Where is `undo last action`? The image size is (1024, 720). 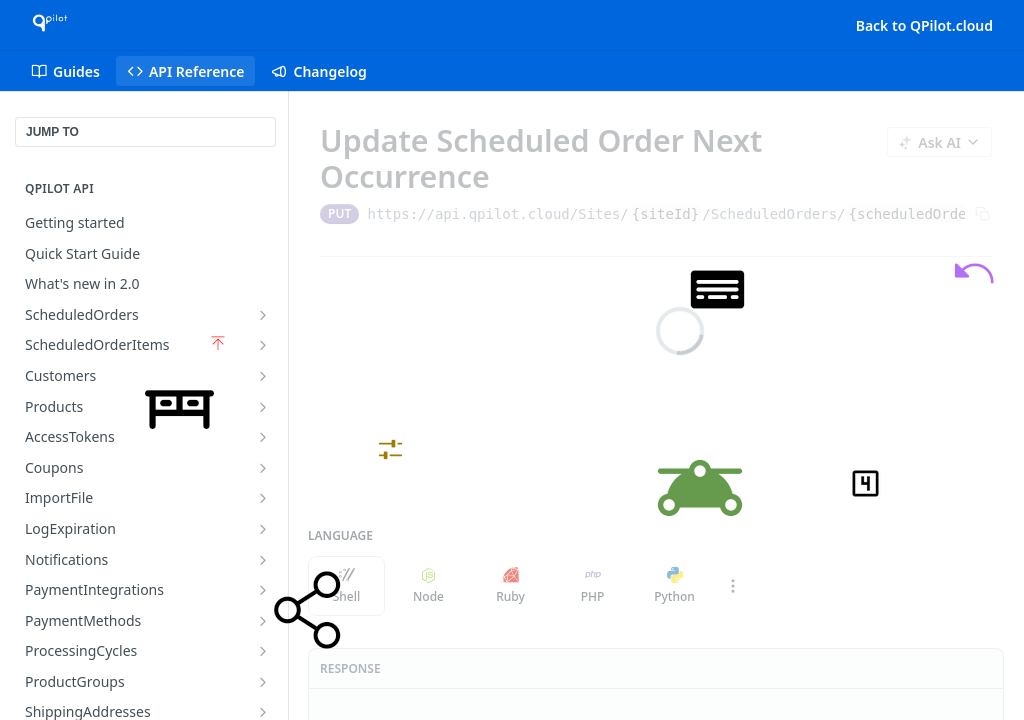
undo last action is located at coordinates (975, 272).